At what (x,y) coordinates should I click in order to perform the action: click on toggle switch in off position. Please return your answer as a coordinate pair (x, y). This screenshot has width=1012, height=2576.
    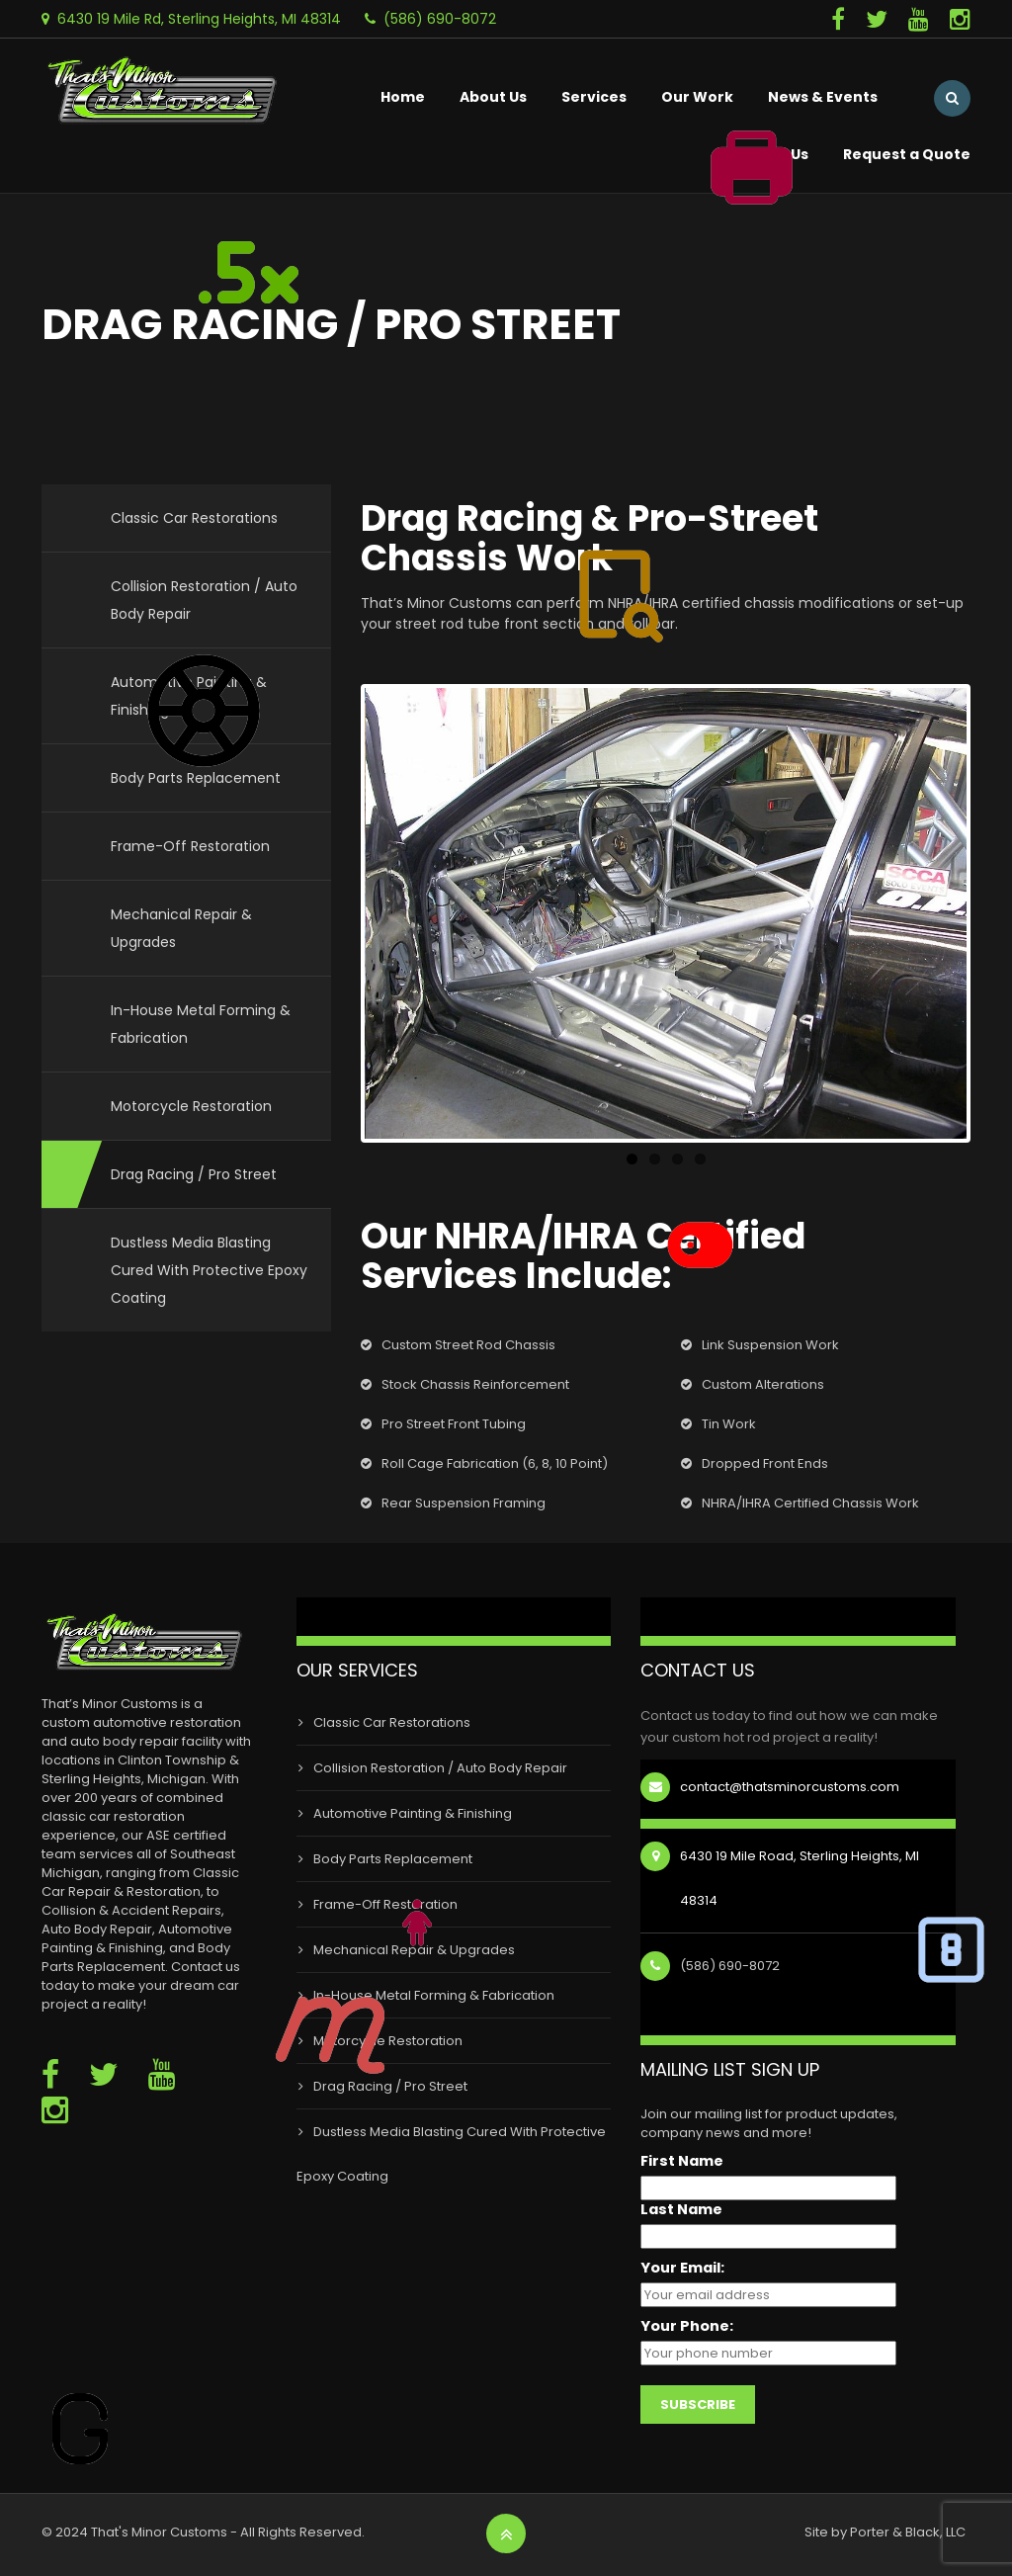
    Looking at the image, I should click on (700, 1245).